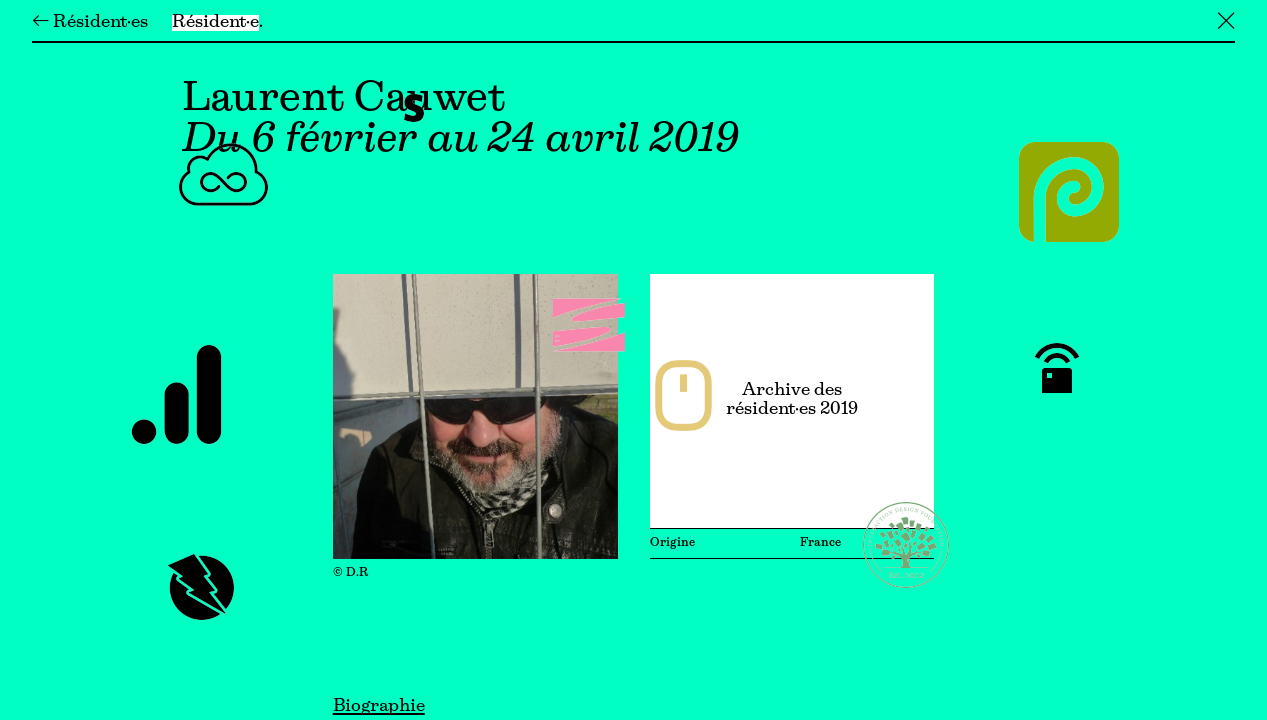 This screenshot has width=1267, height=720. Describe the element at coordinates (1069, 192) in the screenshot. I see `open Photopea image editor` at that location.